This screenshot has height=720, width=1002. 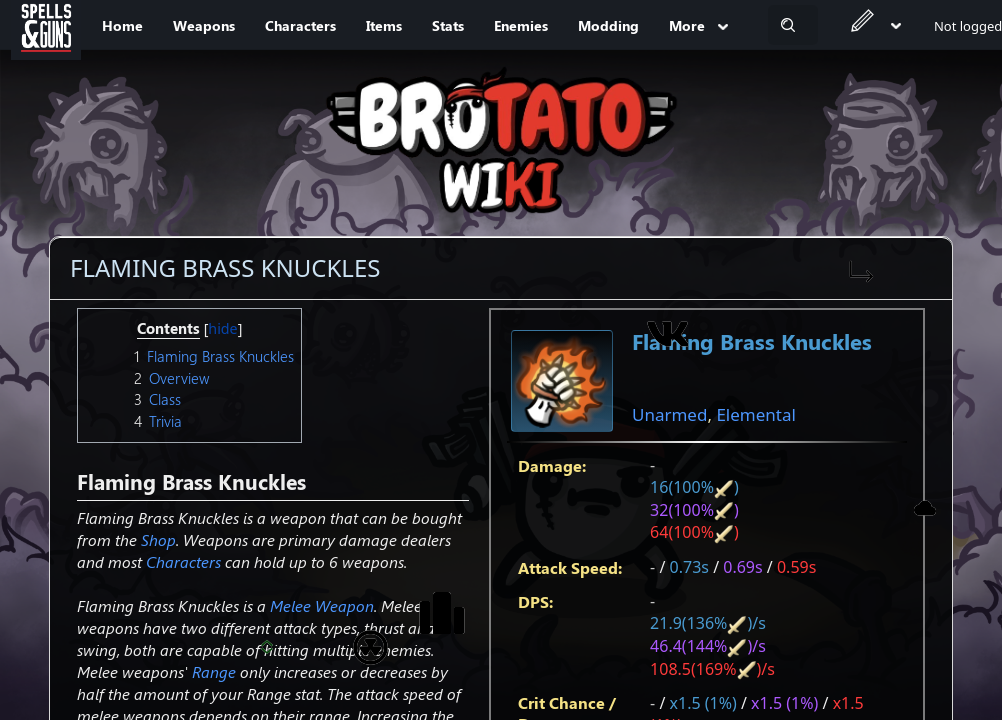 What do you see at coordinates (442, 613) in the screenshot?
I see `view leaderboard or rankings` at bounding box center [442, 613].